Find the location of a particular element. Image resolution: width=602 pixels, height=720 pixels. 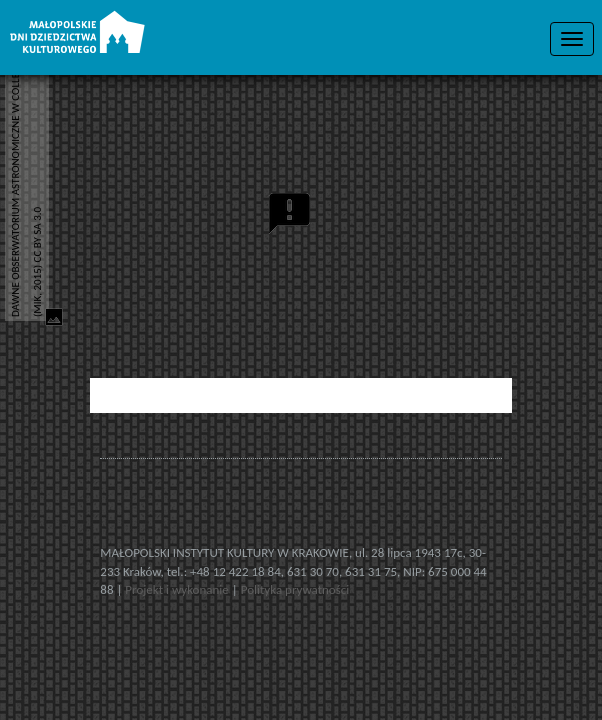

view photos or images is located at coordinates (54, 317).